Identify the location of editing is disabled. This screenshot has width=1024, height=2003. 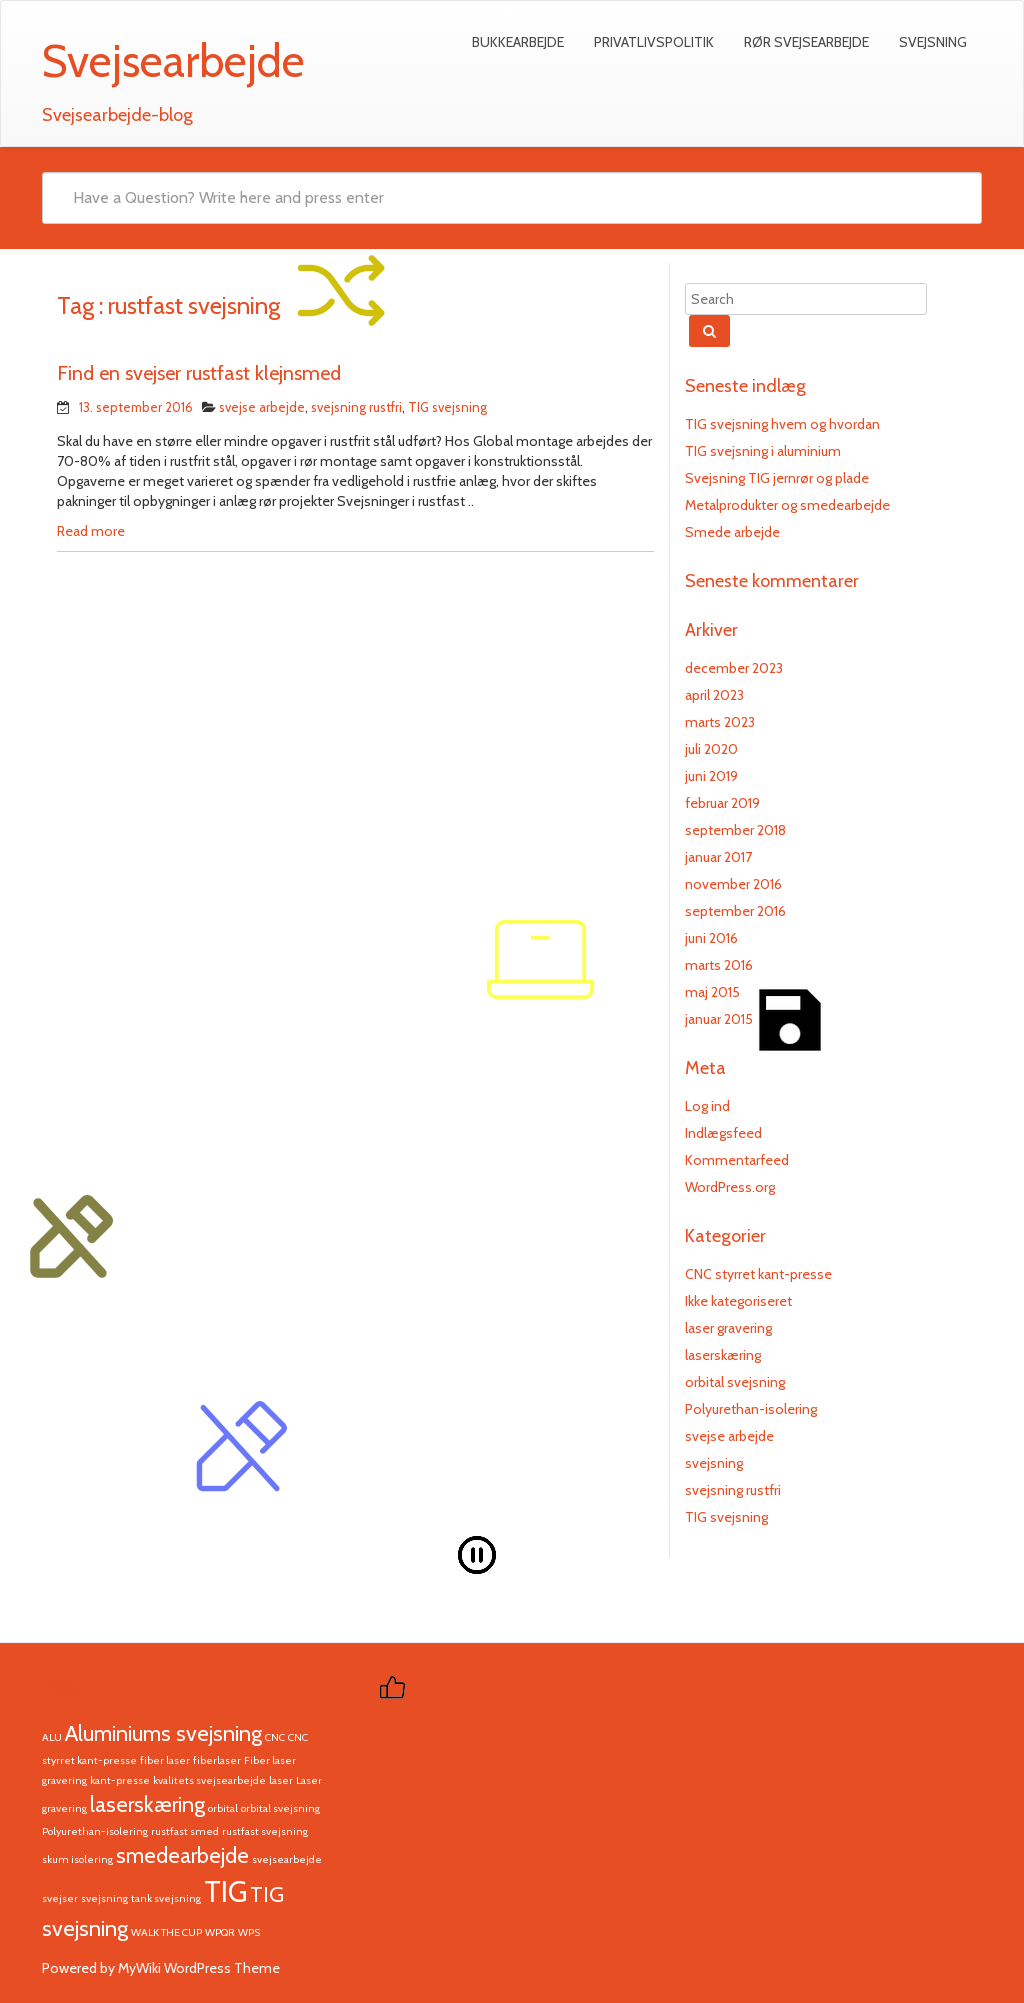
(70, 1238).